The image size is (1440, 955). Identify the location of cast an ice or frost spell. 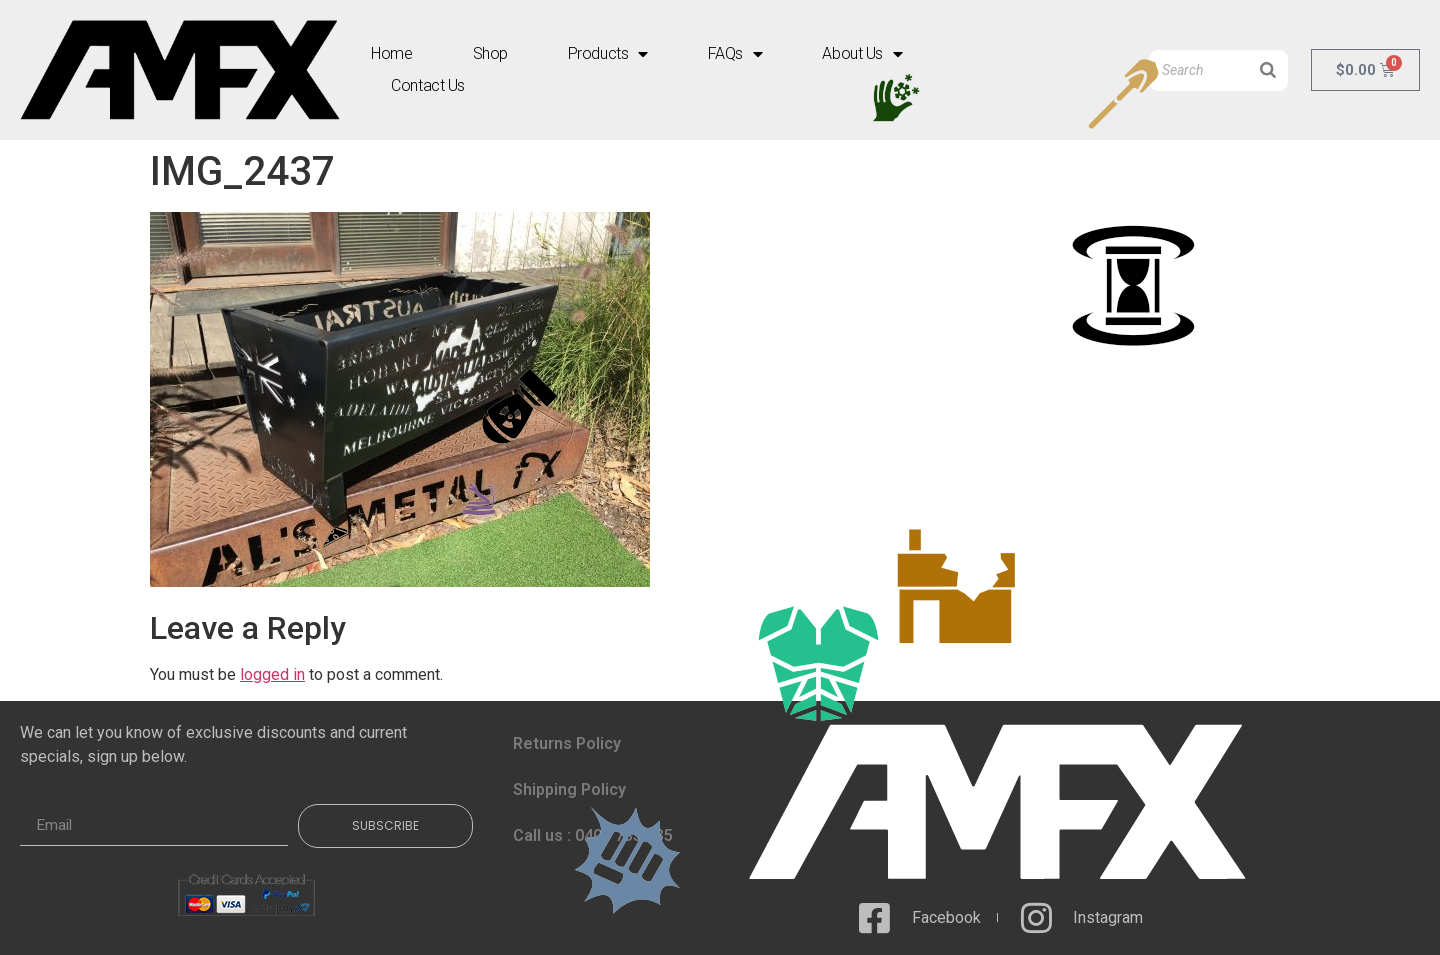
(896, 97).